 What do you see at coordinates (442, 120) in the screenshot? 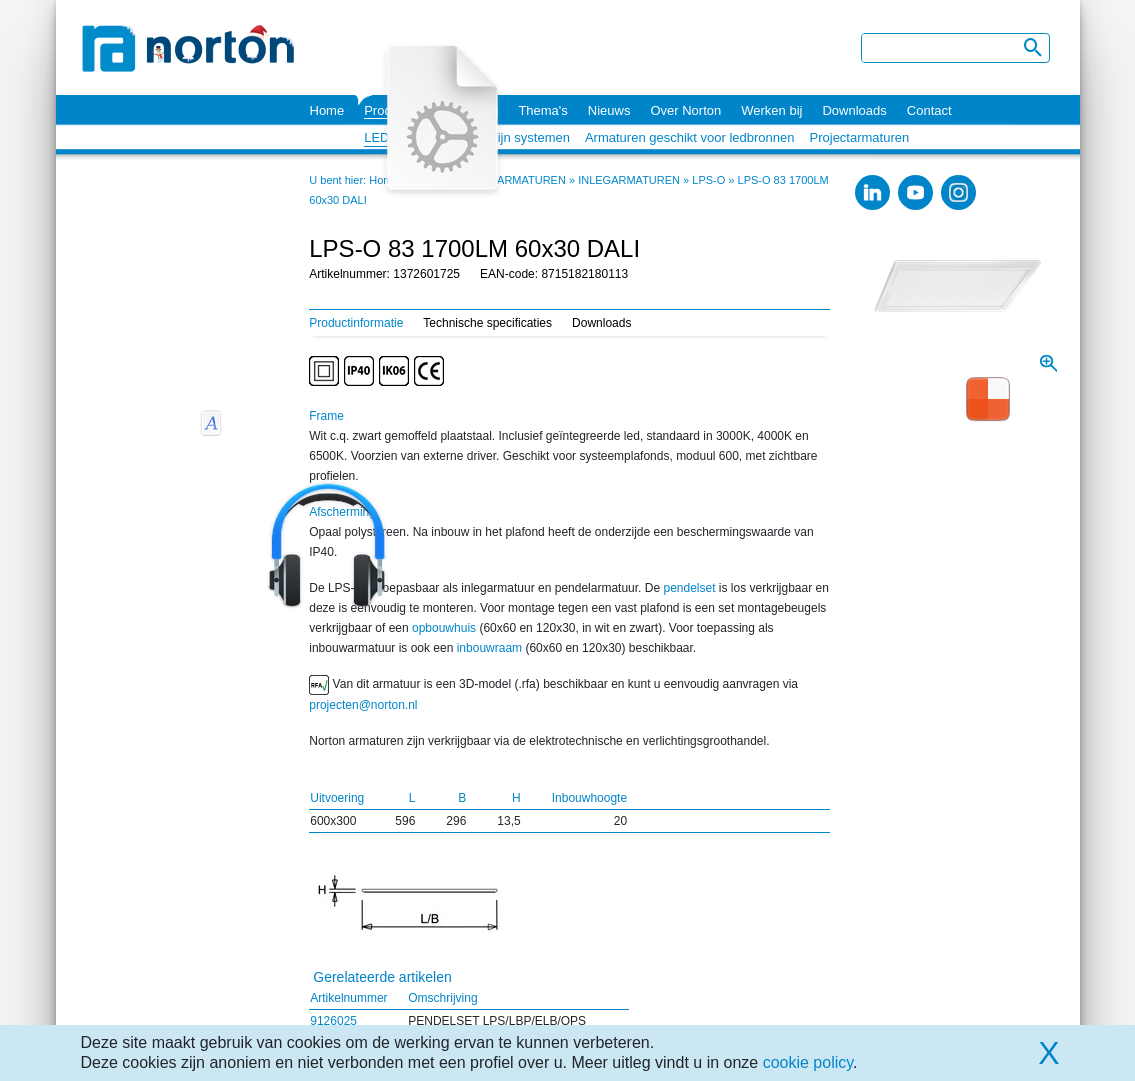
I see `a batch file or executable script` at bounding box center [442, 120].